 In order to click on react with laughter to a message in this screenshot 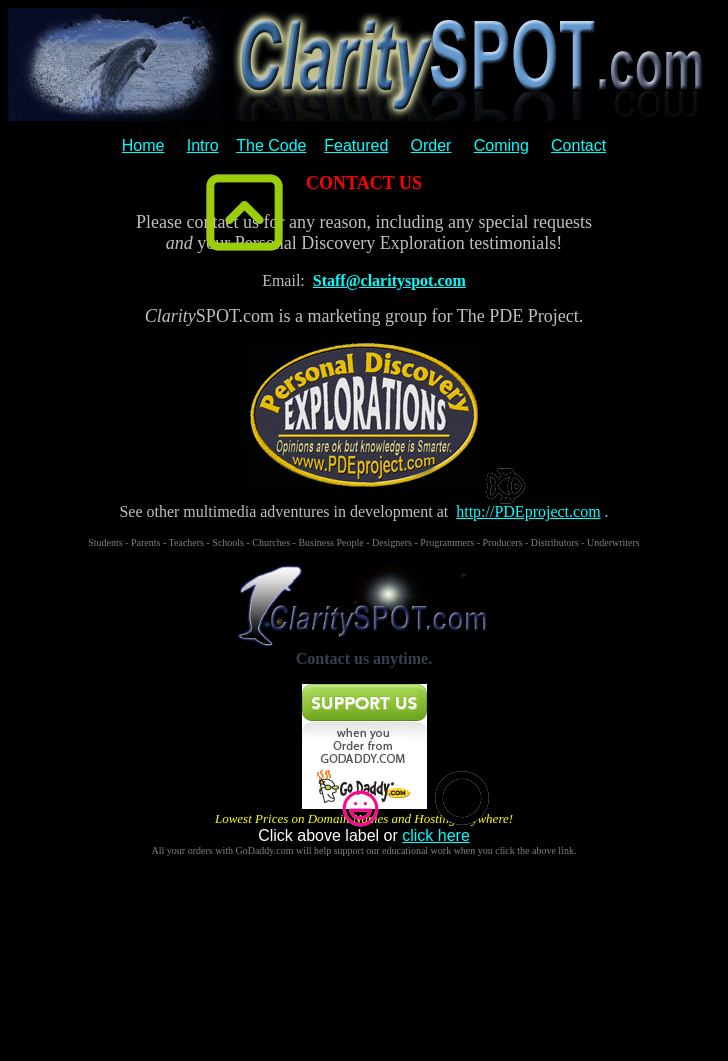, I will do `click(360, 808)`.